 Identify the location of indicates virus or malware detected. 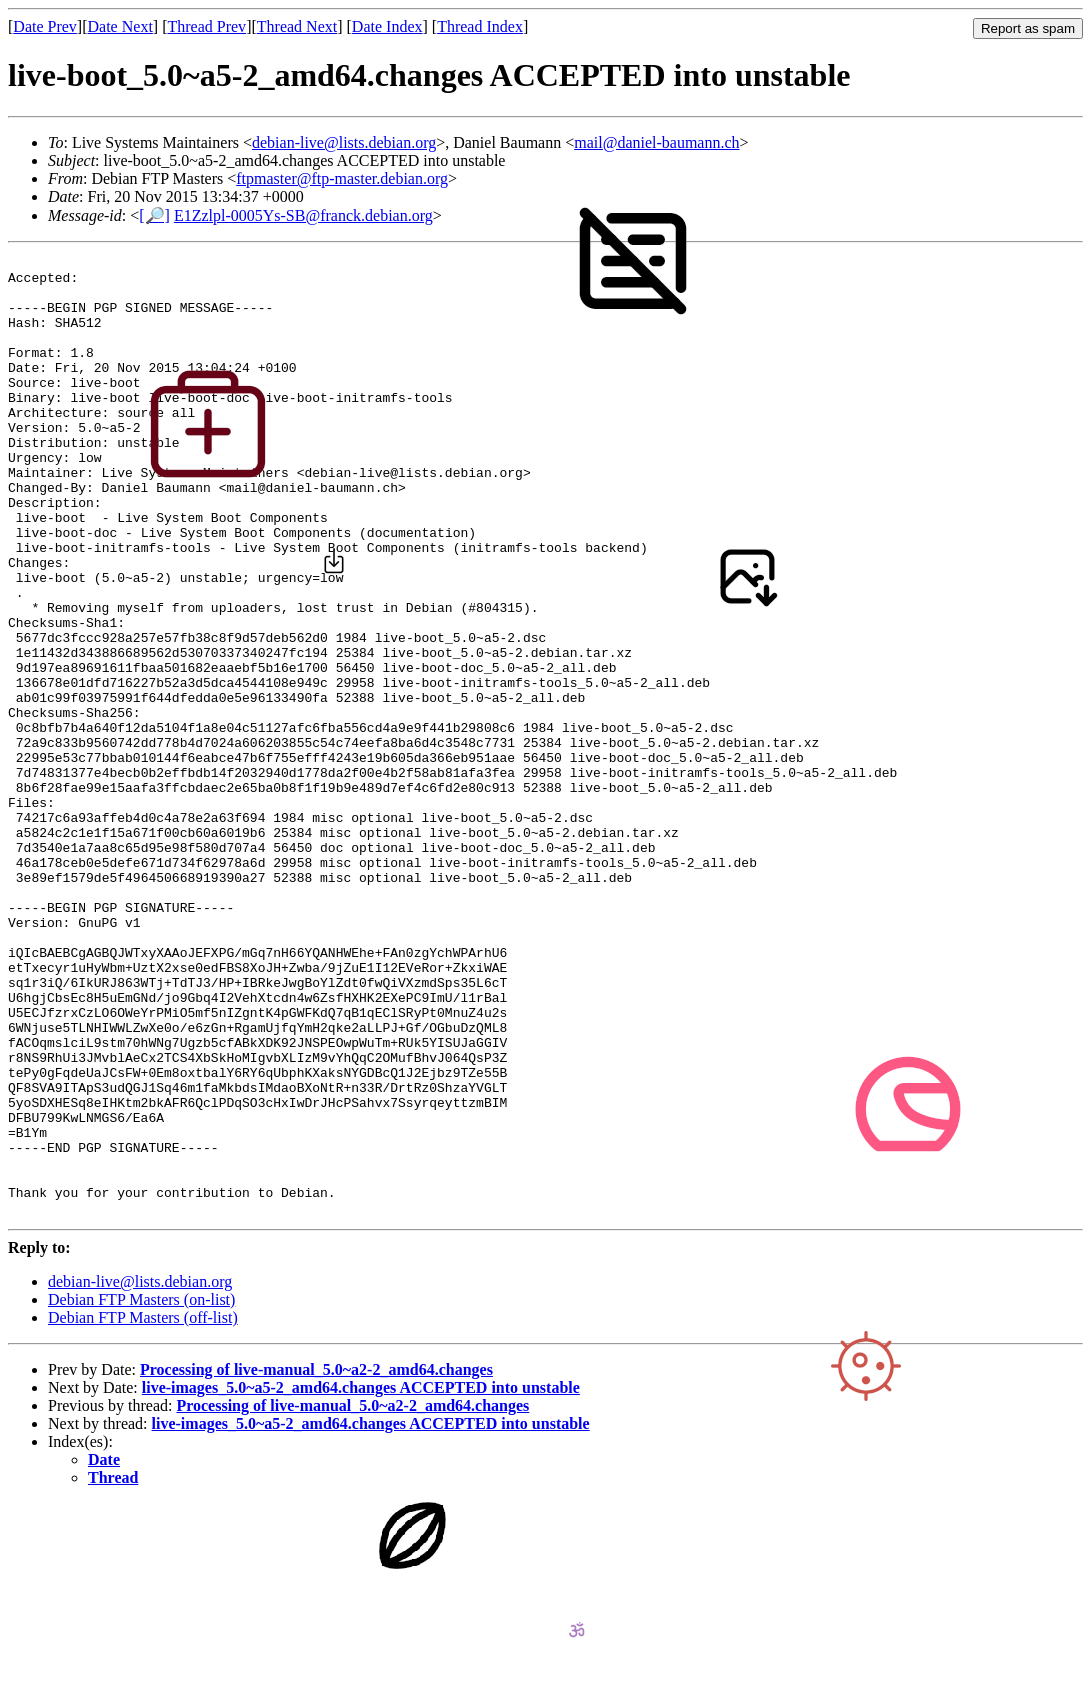
(866, 1366).